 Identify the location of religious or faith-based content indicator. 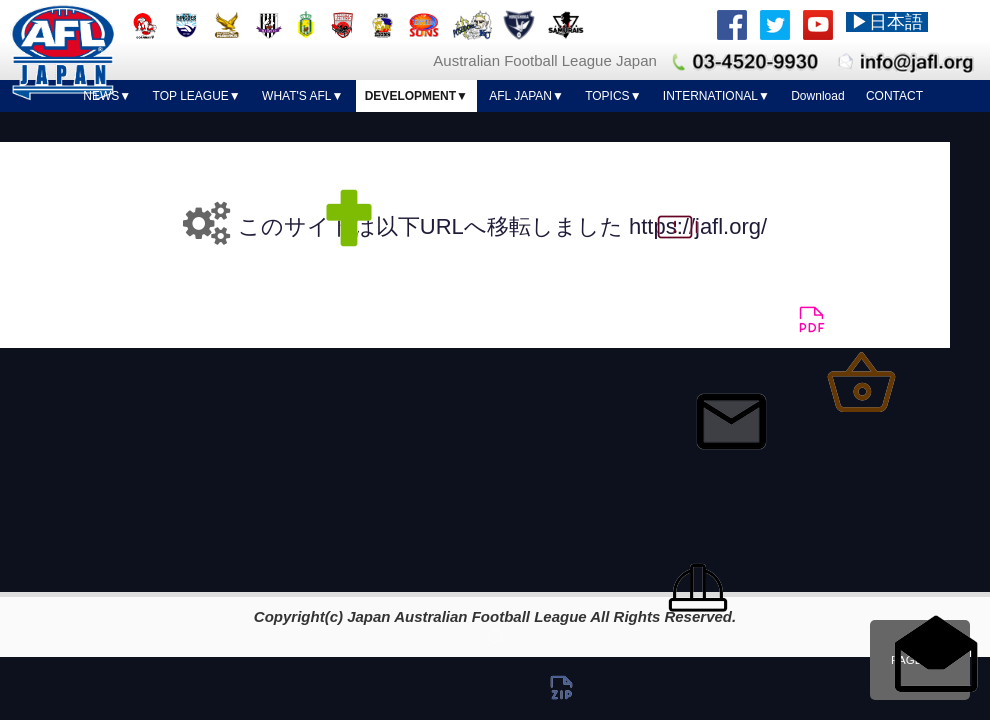
(349, 218).